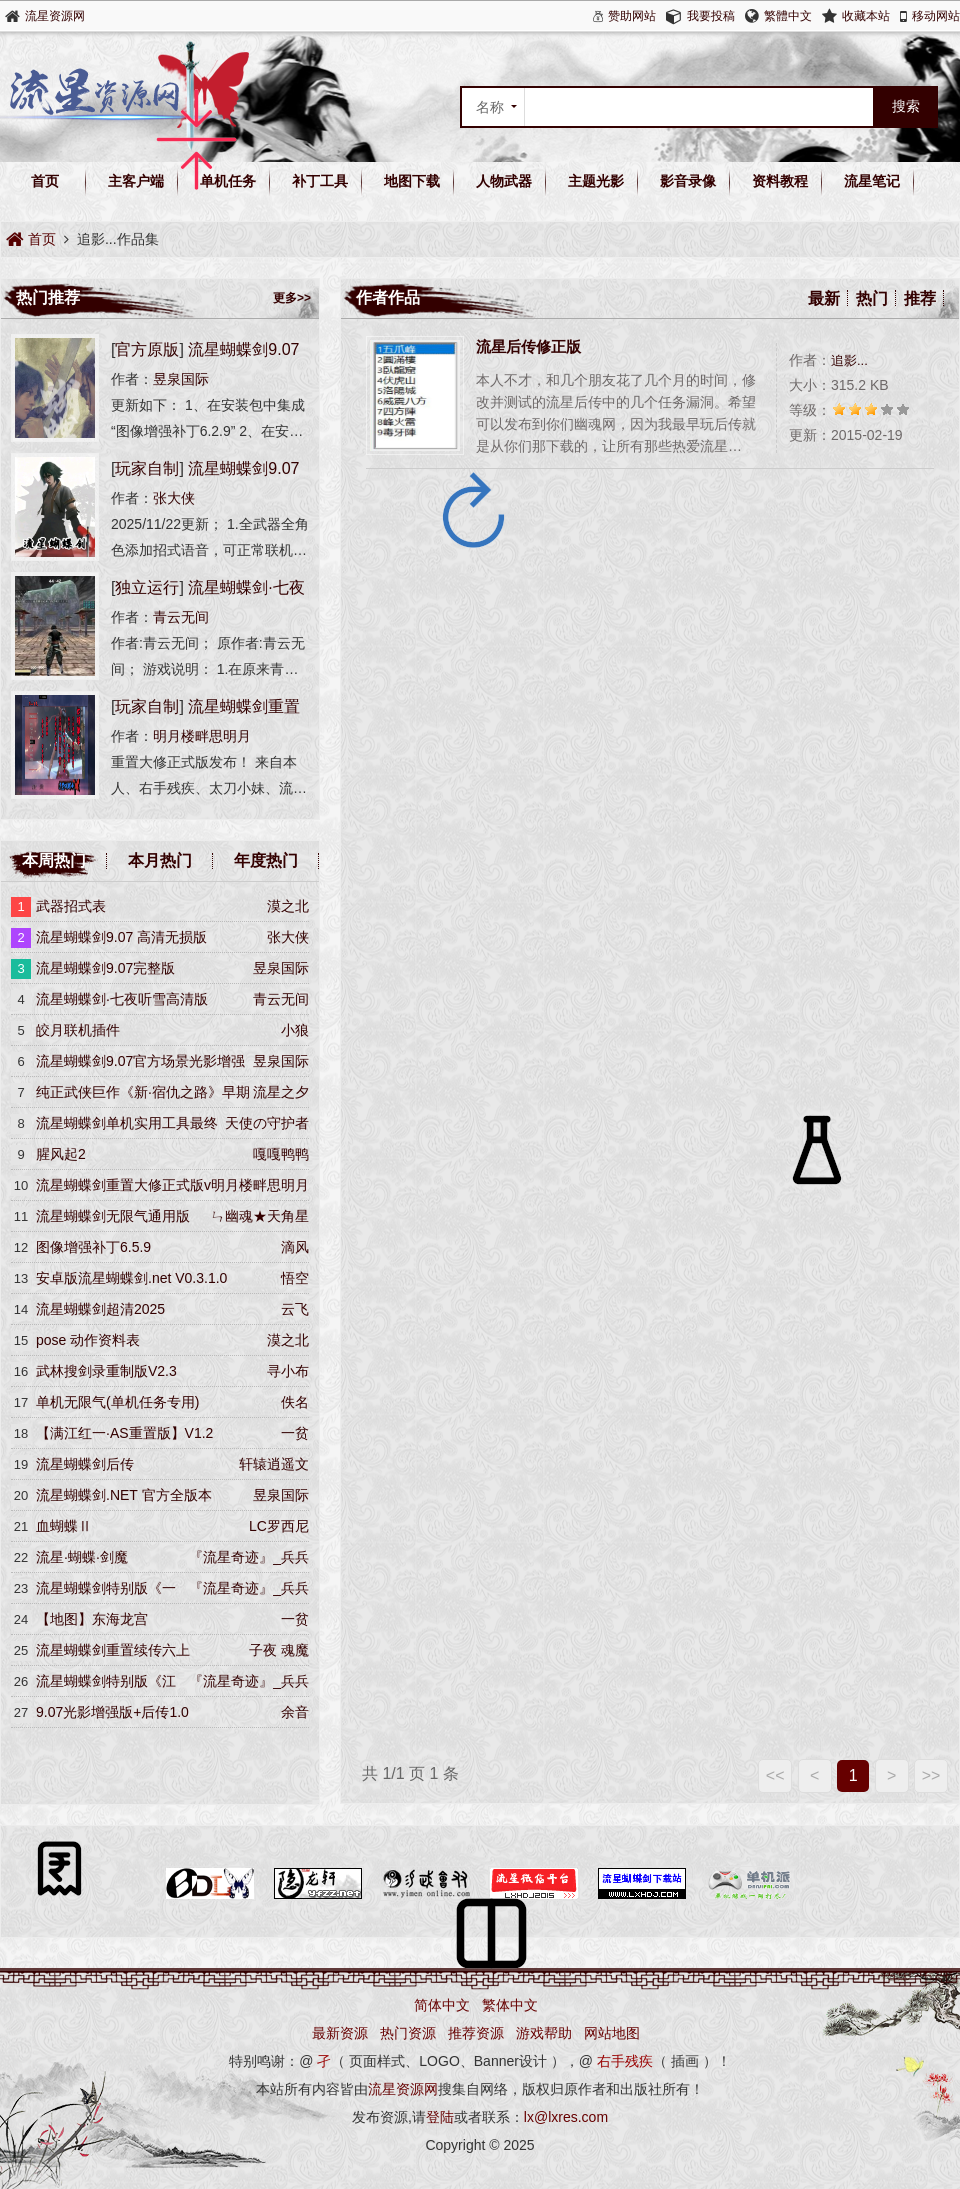  I want to click on view receipt or transaction in rupees, so click(59, 1868).